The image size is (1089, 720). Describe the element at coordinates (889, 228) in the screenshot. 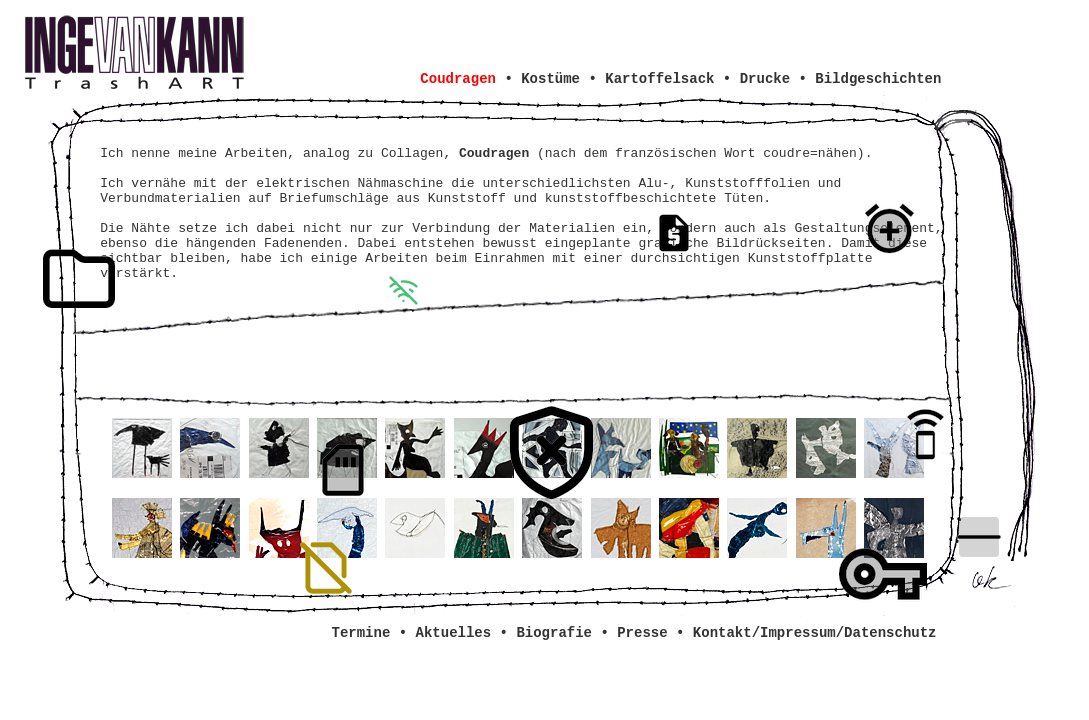

I see `add a new alarm` at that location.